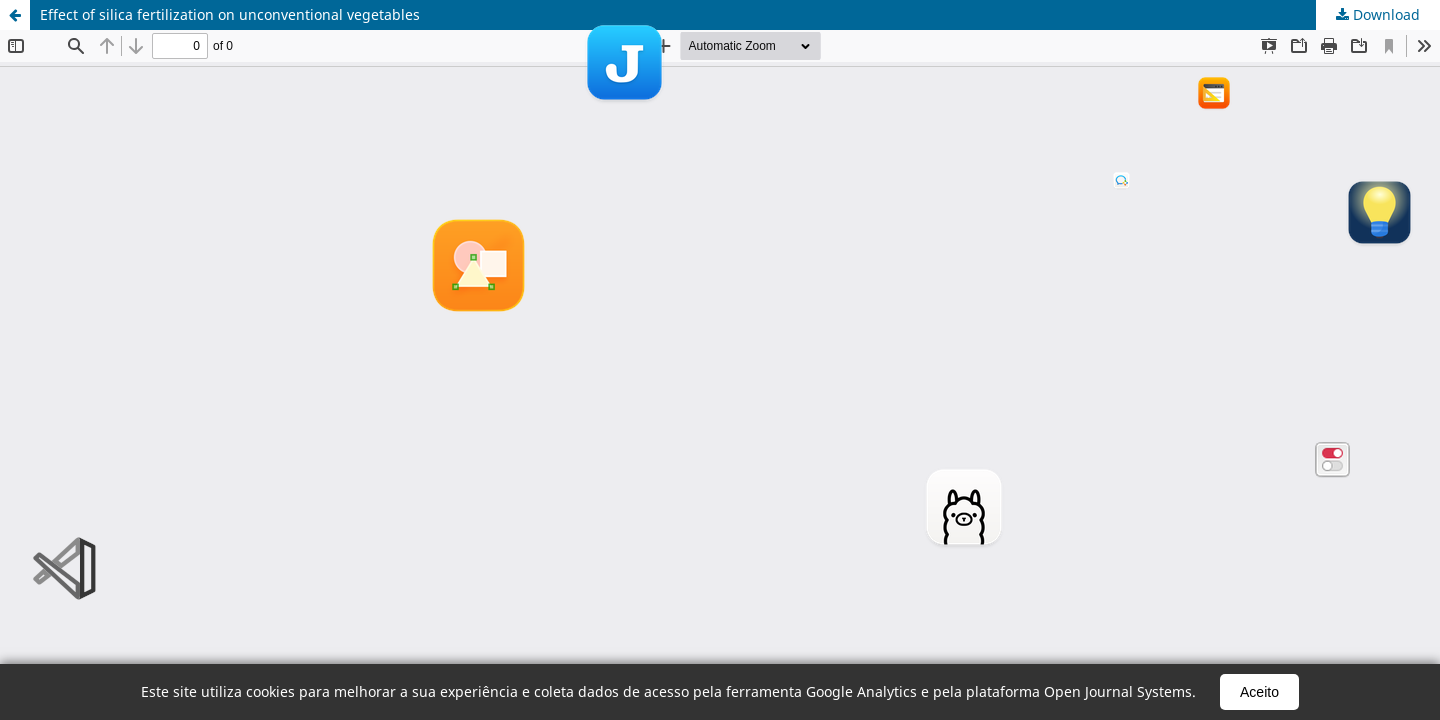 This screenshot has height=720, width=1440. Describe the element at coordinates (1121, 180) in the screenshot. I see `open WeCom (WeChat Work) messaging app` at that location.